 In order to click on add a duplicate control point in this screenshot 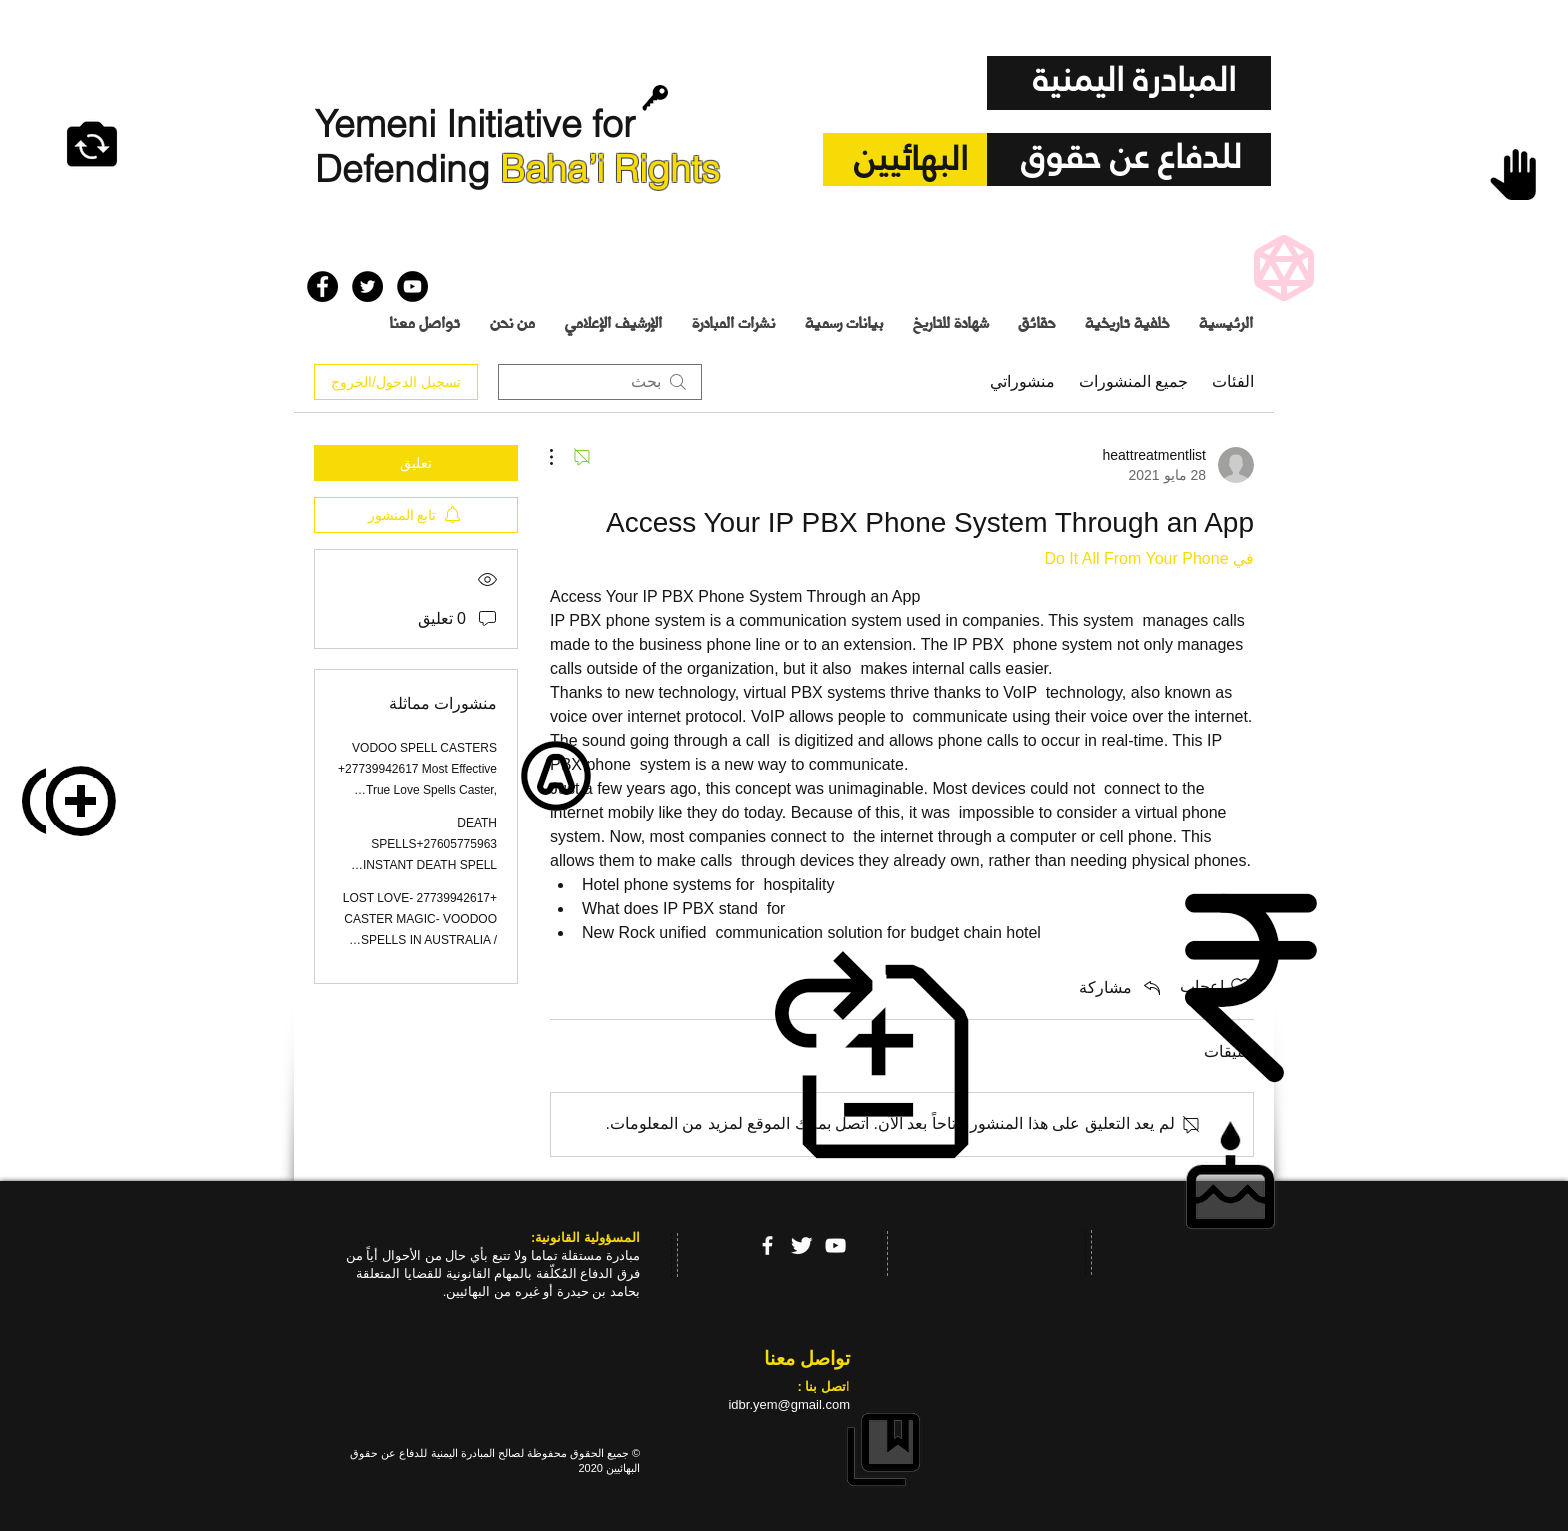, I will do `click(69, 801)`.